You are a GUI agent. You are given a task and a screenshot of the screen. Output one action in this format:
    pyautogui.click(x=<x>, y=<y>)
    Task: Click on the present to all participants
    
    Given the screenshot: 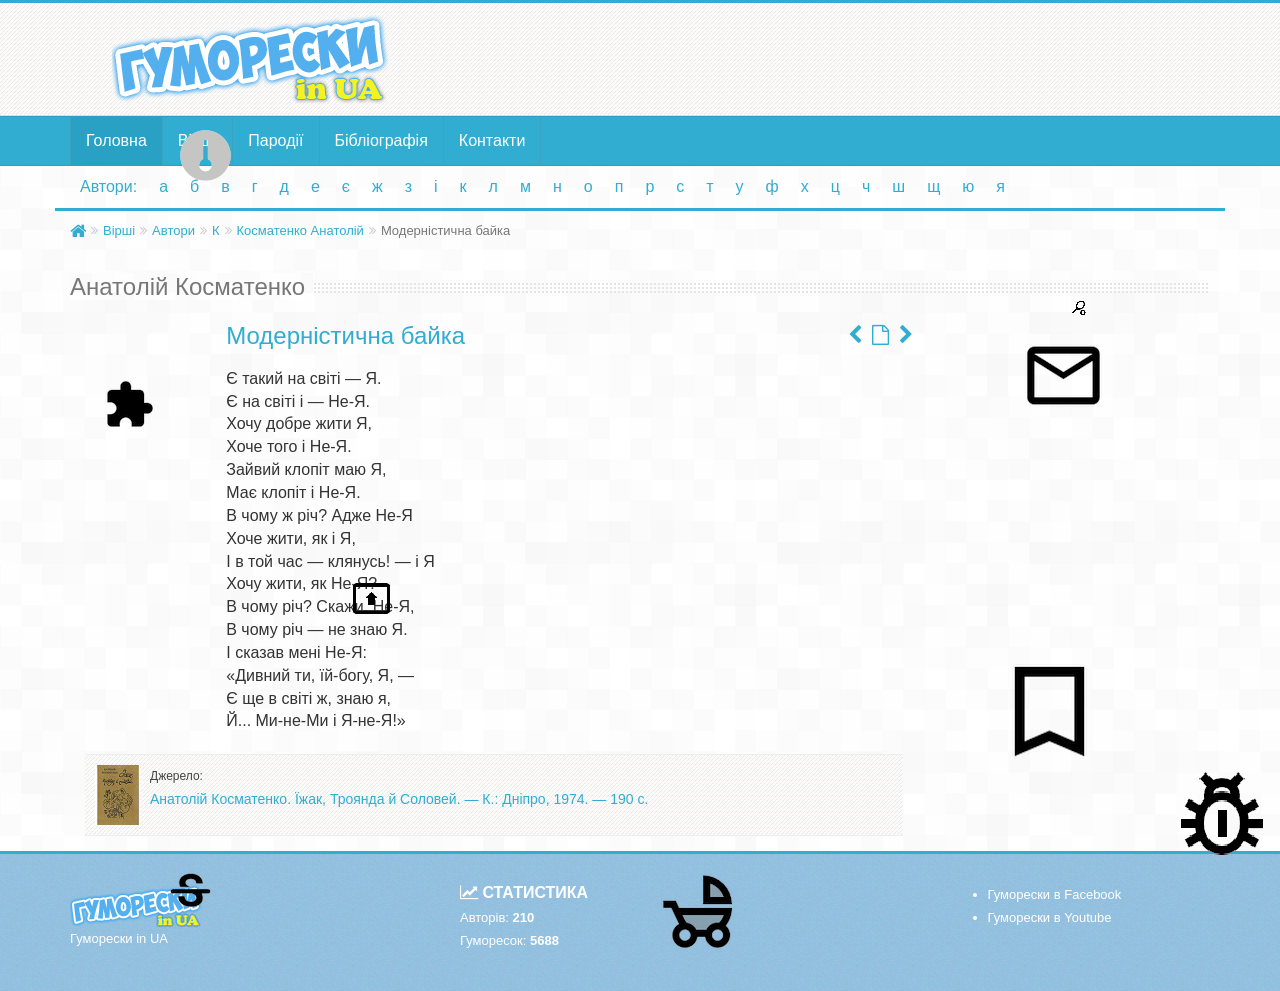 What is the action you would take?
    pyautogui.click(x=371, y=598)
    